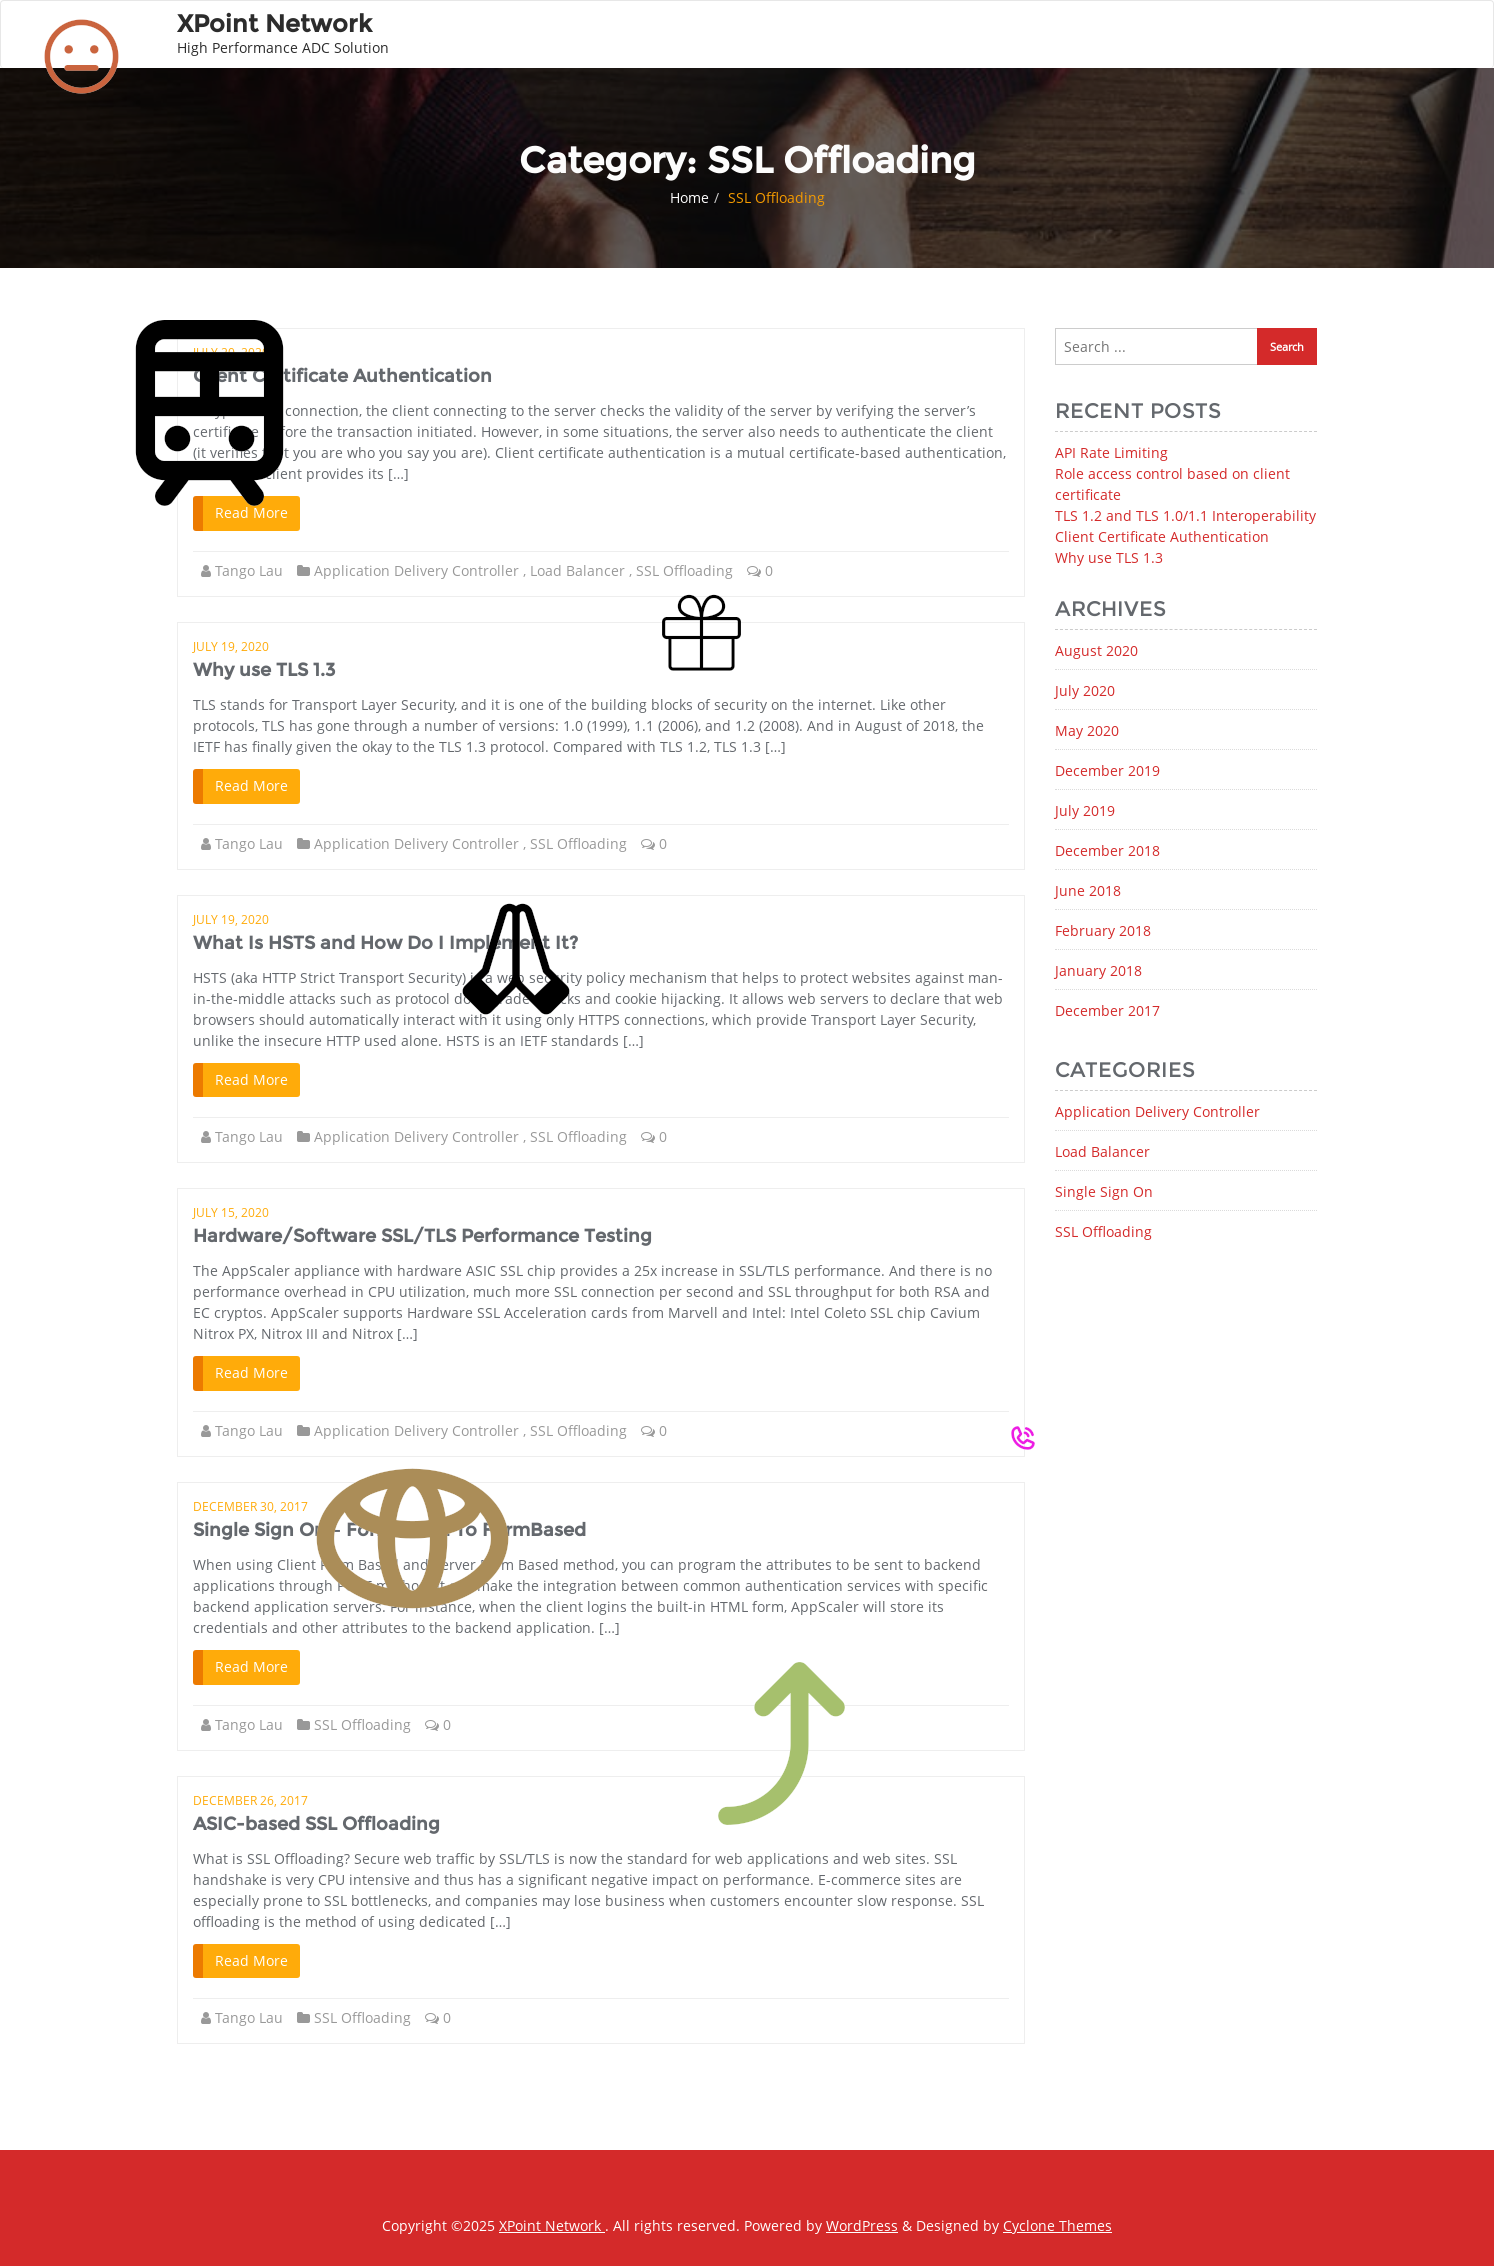 The height and width of the screenshot is (2266, 1494). What do you see at coordinates (209, 406) in the screenshot?
I see `access train schedules or railway information` at bounding box center [209, 406].